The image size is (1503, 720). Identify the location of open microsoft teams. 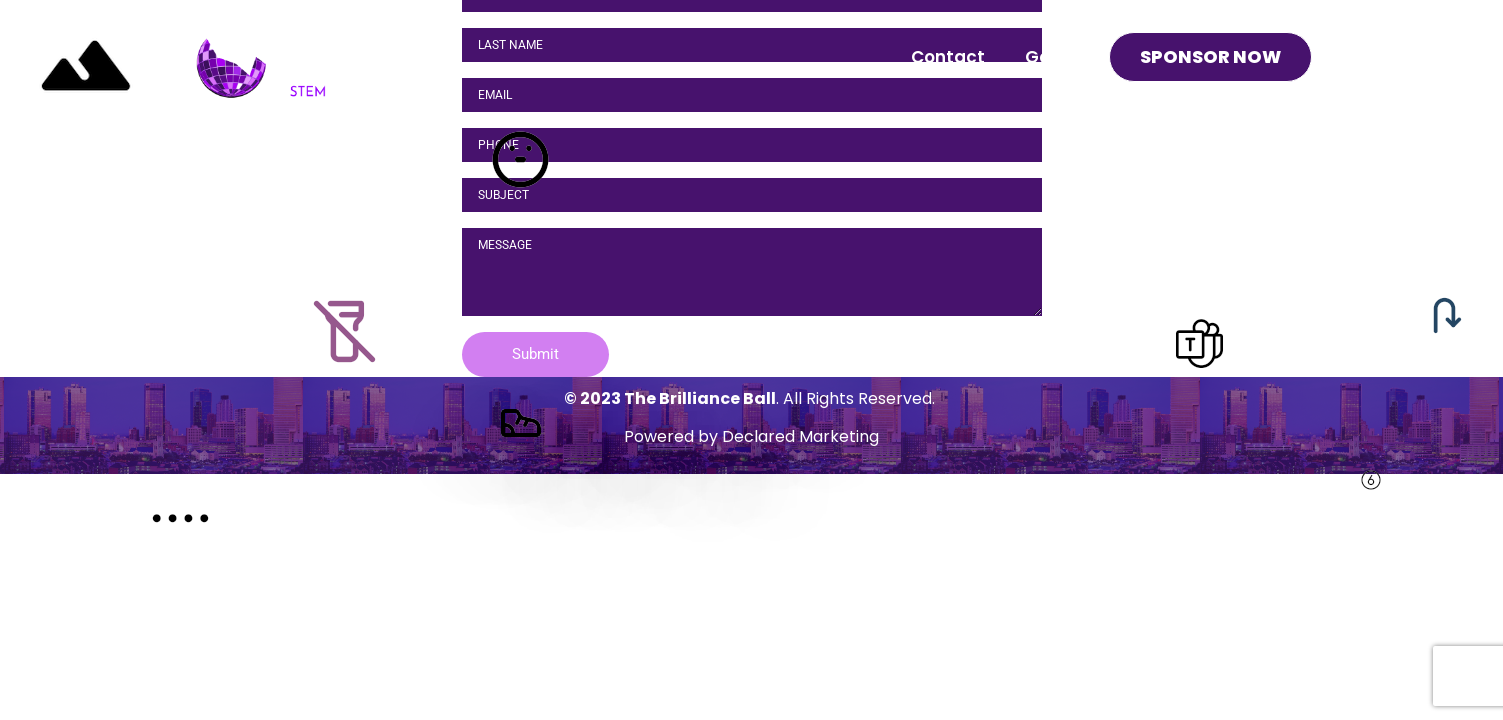
(1199, 344).